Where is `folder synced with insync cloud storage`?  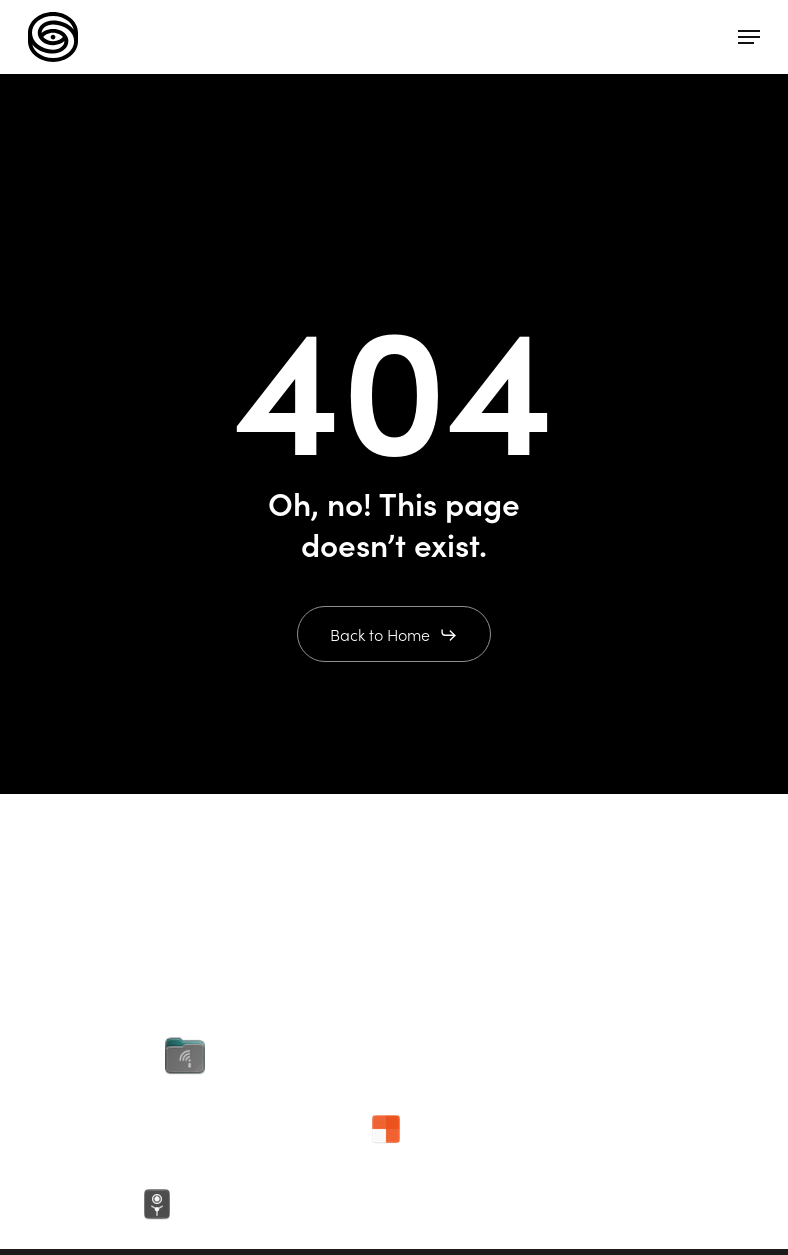 folder synced with insync cloud storage is located at coordinates (185, 1055).